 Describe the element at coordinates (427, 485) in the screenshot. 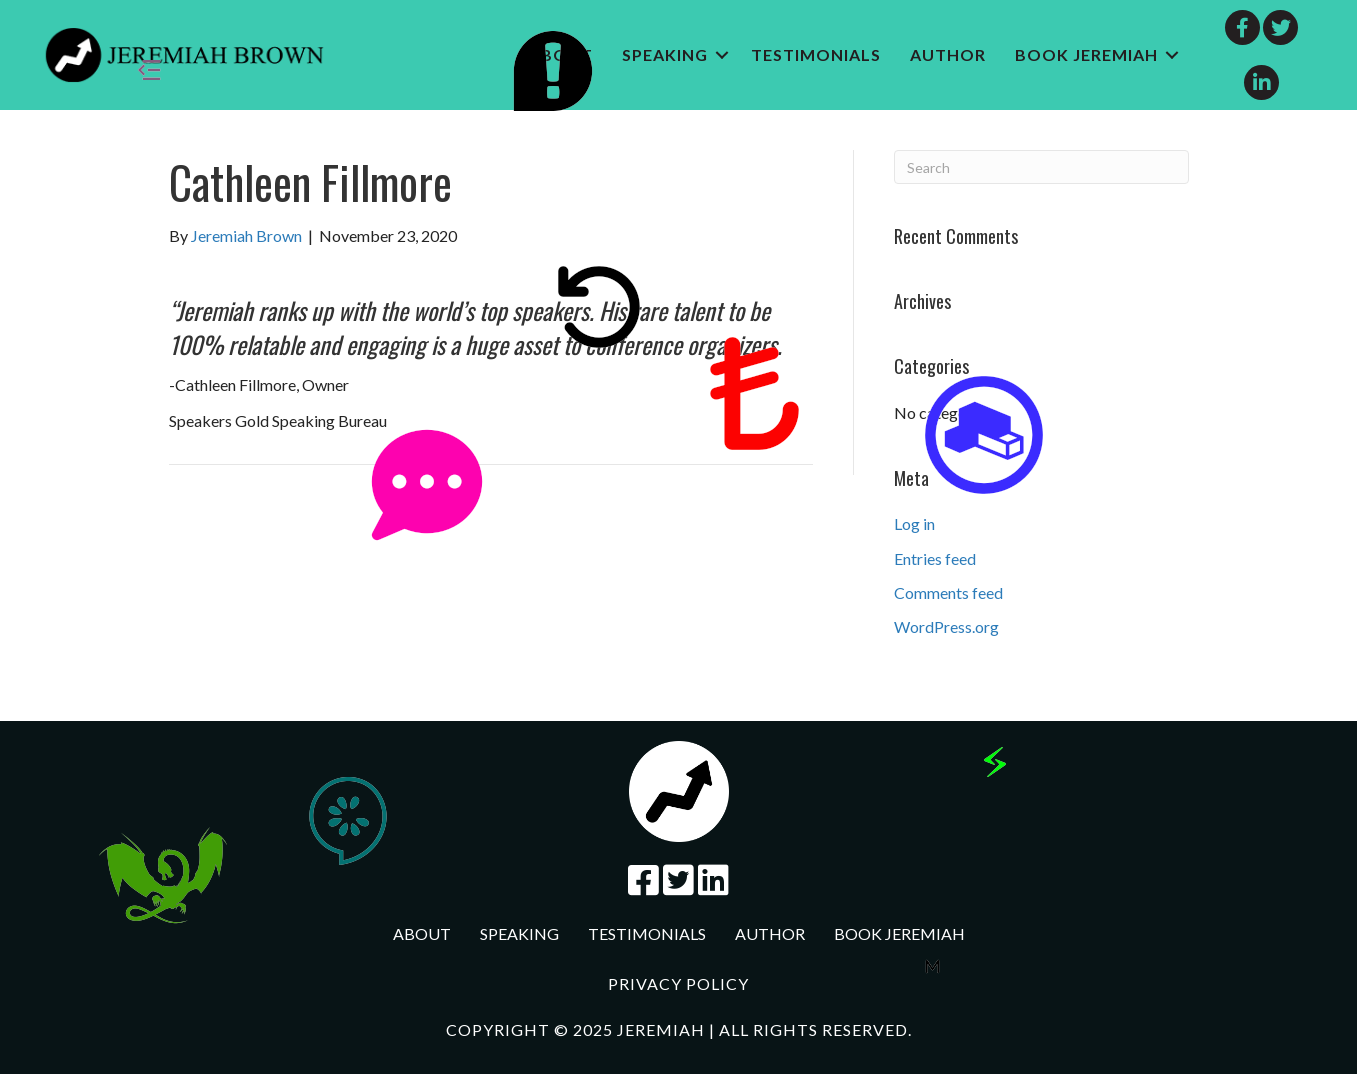

I see `open chat or messaging` at that location.